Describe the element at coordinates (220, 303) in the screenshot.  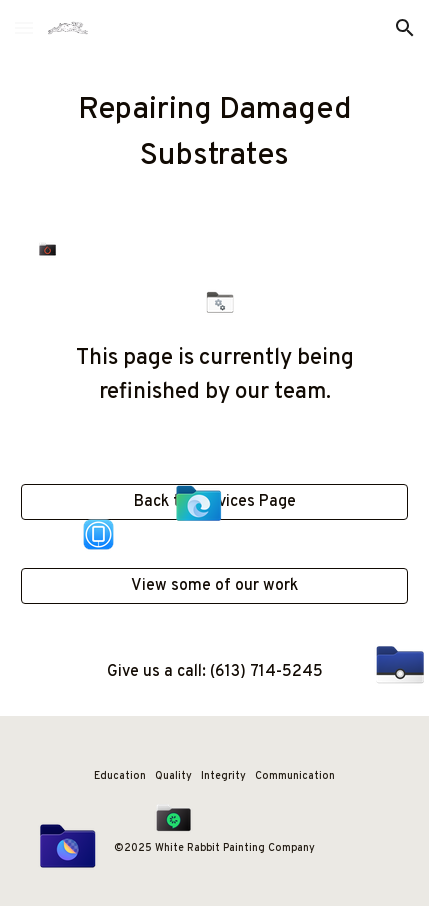
I see `folder containing batch files or scripts` at that location.